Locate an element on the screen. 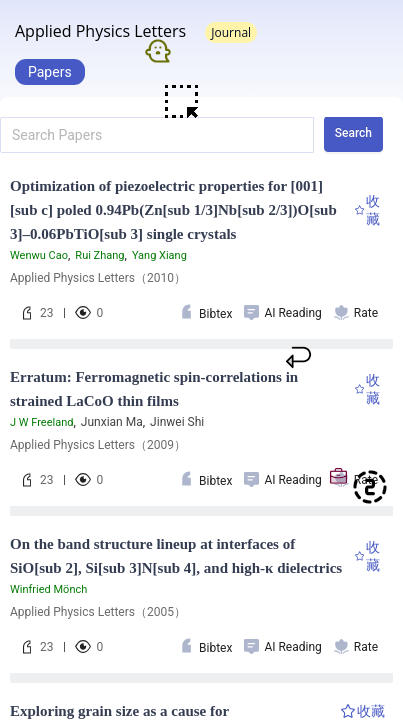 Image resolution: width=403 pixels, height=720 pixels. access work or business-related content is located at coordinates (338, 476).